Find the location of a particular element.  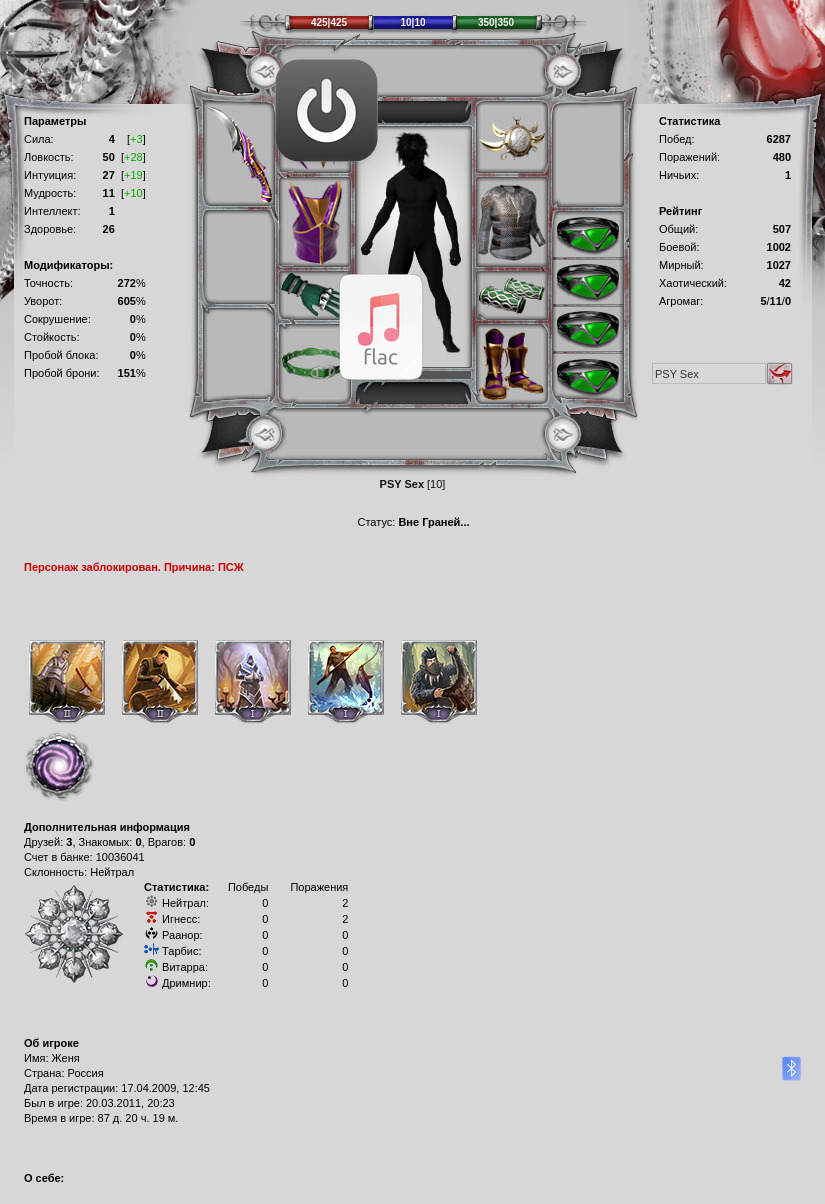

open session or power settings is located at coordinates (326, 110).